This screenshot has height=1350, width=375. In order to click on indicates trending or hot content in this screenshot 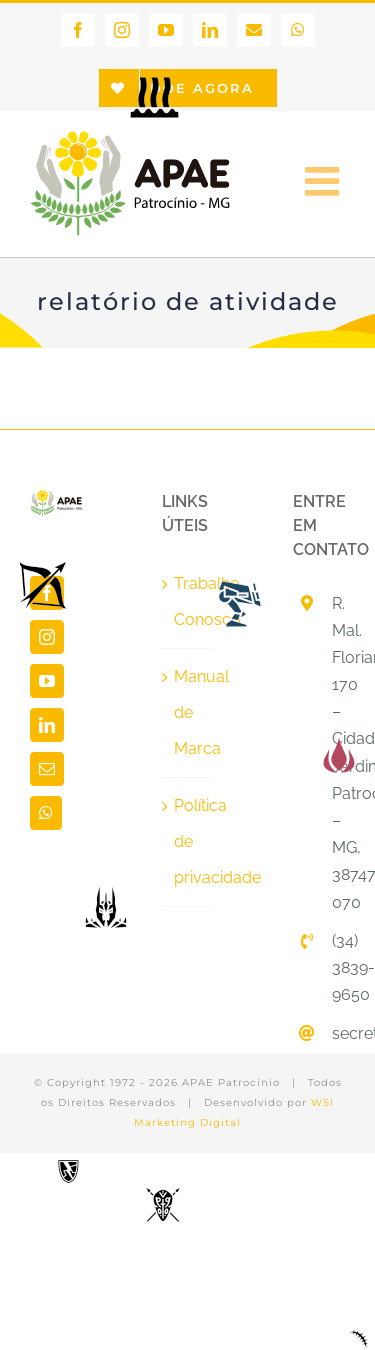, I will do `click(339, 755)`.